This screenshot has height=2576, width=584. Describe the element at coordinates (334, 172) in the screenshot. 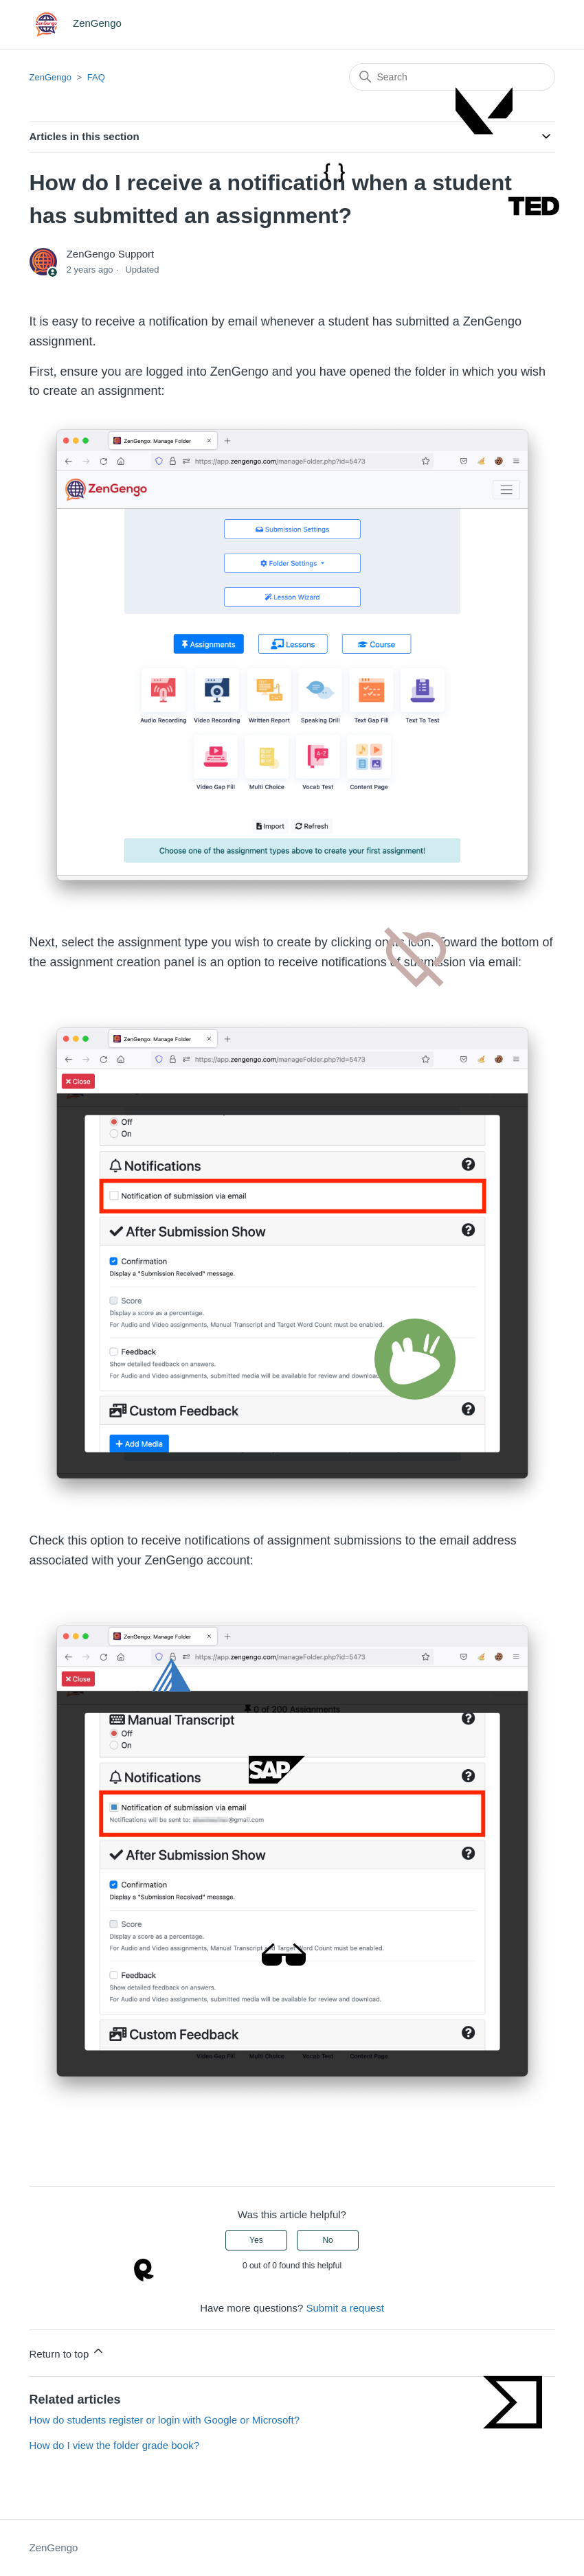

I see `access code editor or development tools` at that location.